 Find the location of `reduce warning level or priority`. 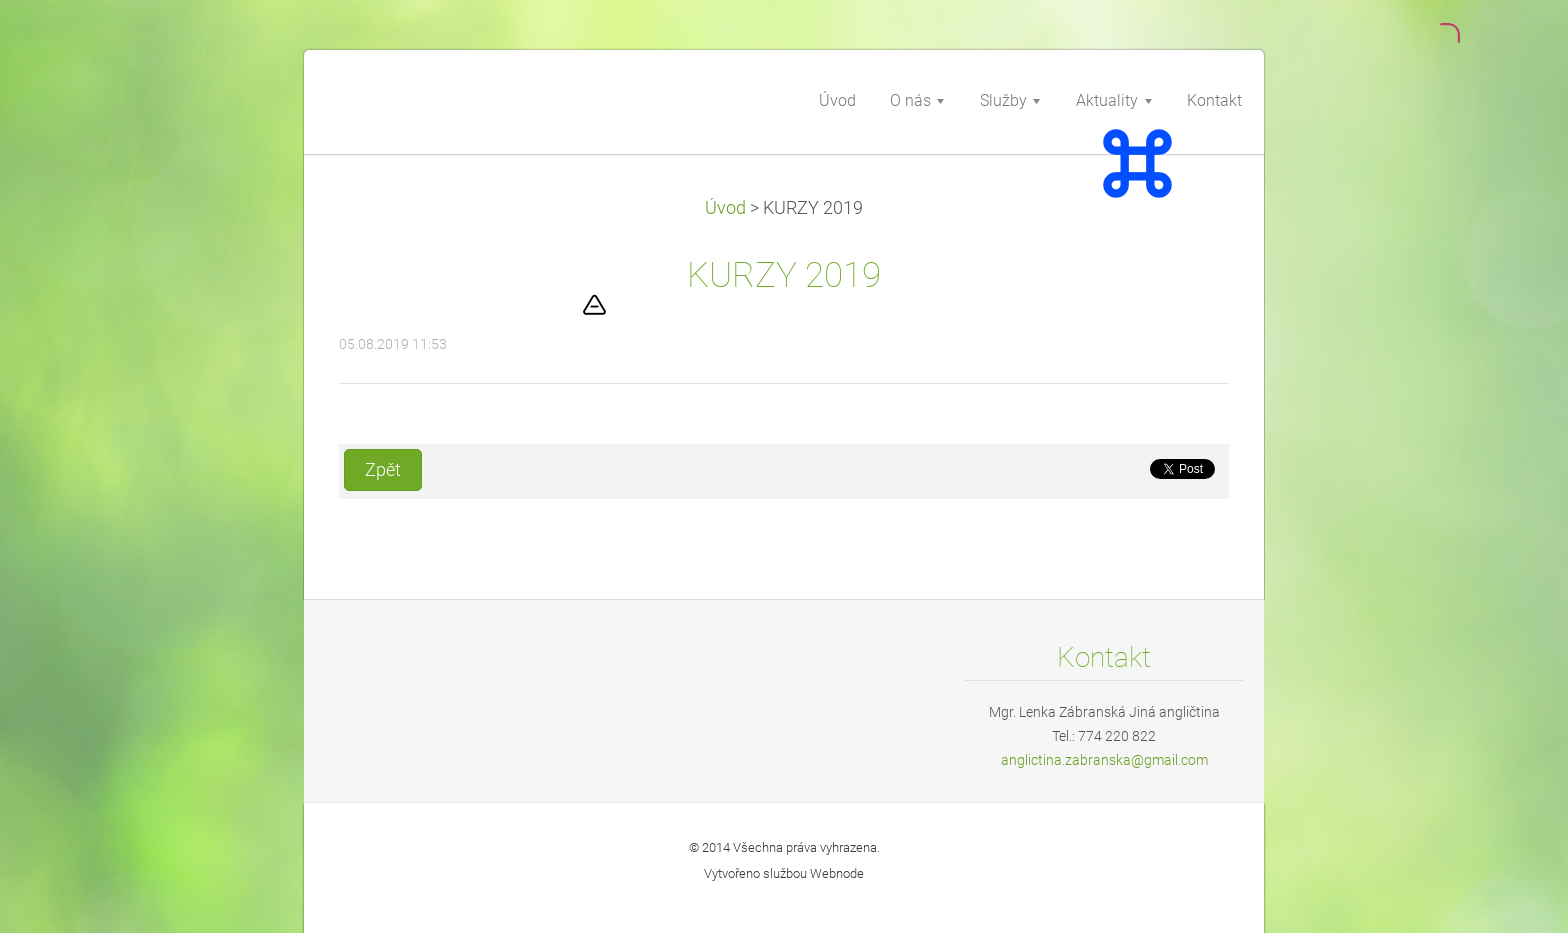

reduce warning level or priority is located at coordinates (594, 305).